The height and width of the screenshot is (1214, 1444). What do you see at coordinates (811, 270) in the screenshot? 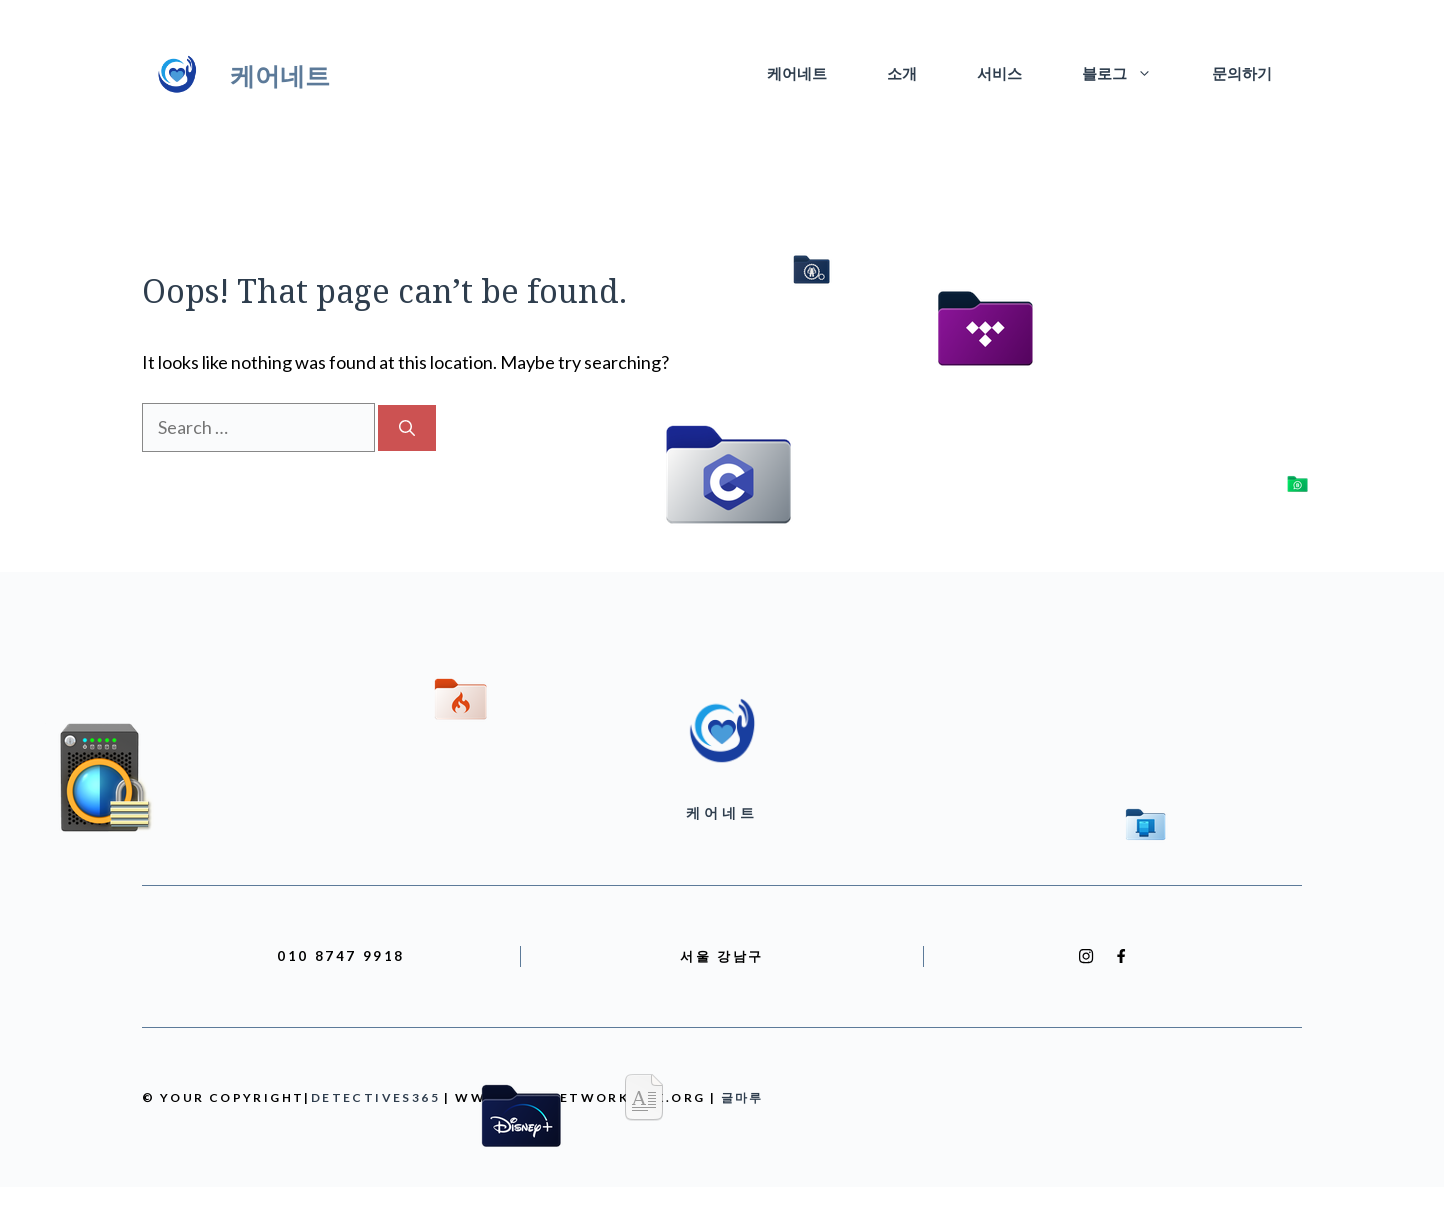
I see `folder for NoLimits coaster simulation mods and custom content` at bounding box center [811, 270].